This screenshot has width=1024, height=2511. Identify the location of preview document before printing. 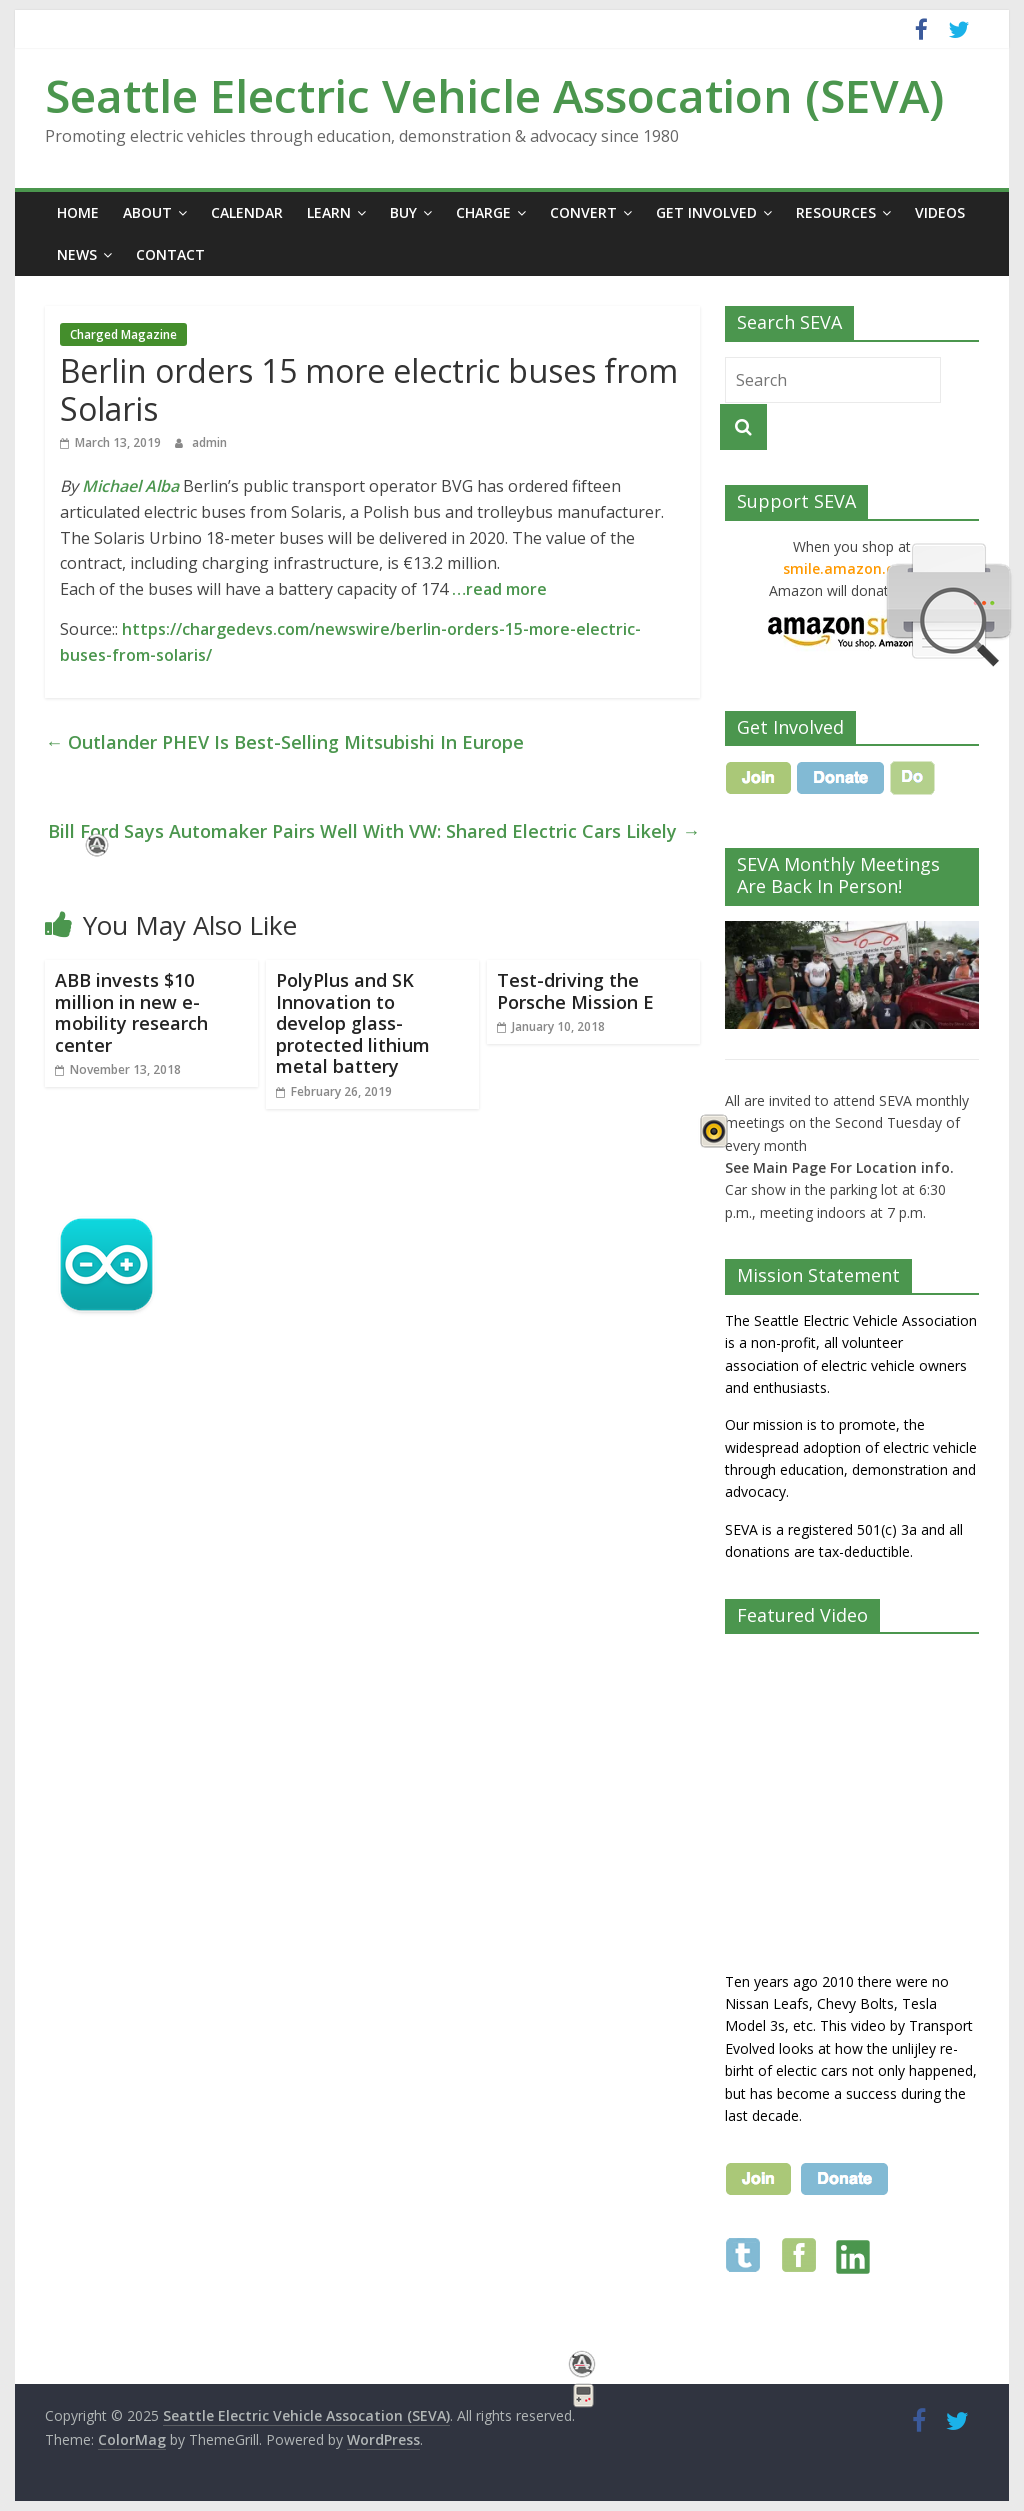
(949, 601).